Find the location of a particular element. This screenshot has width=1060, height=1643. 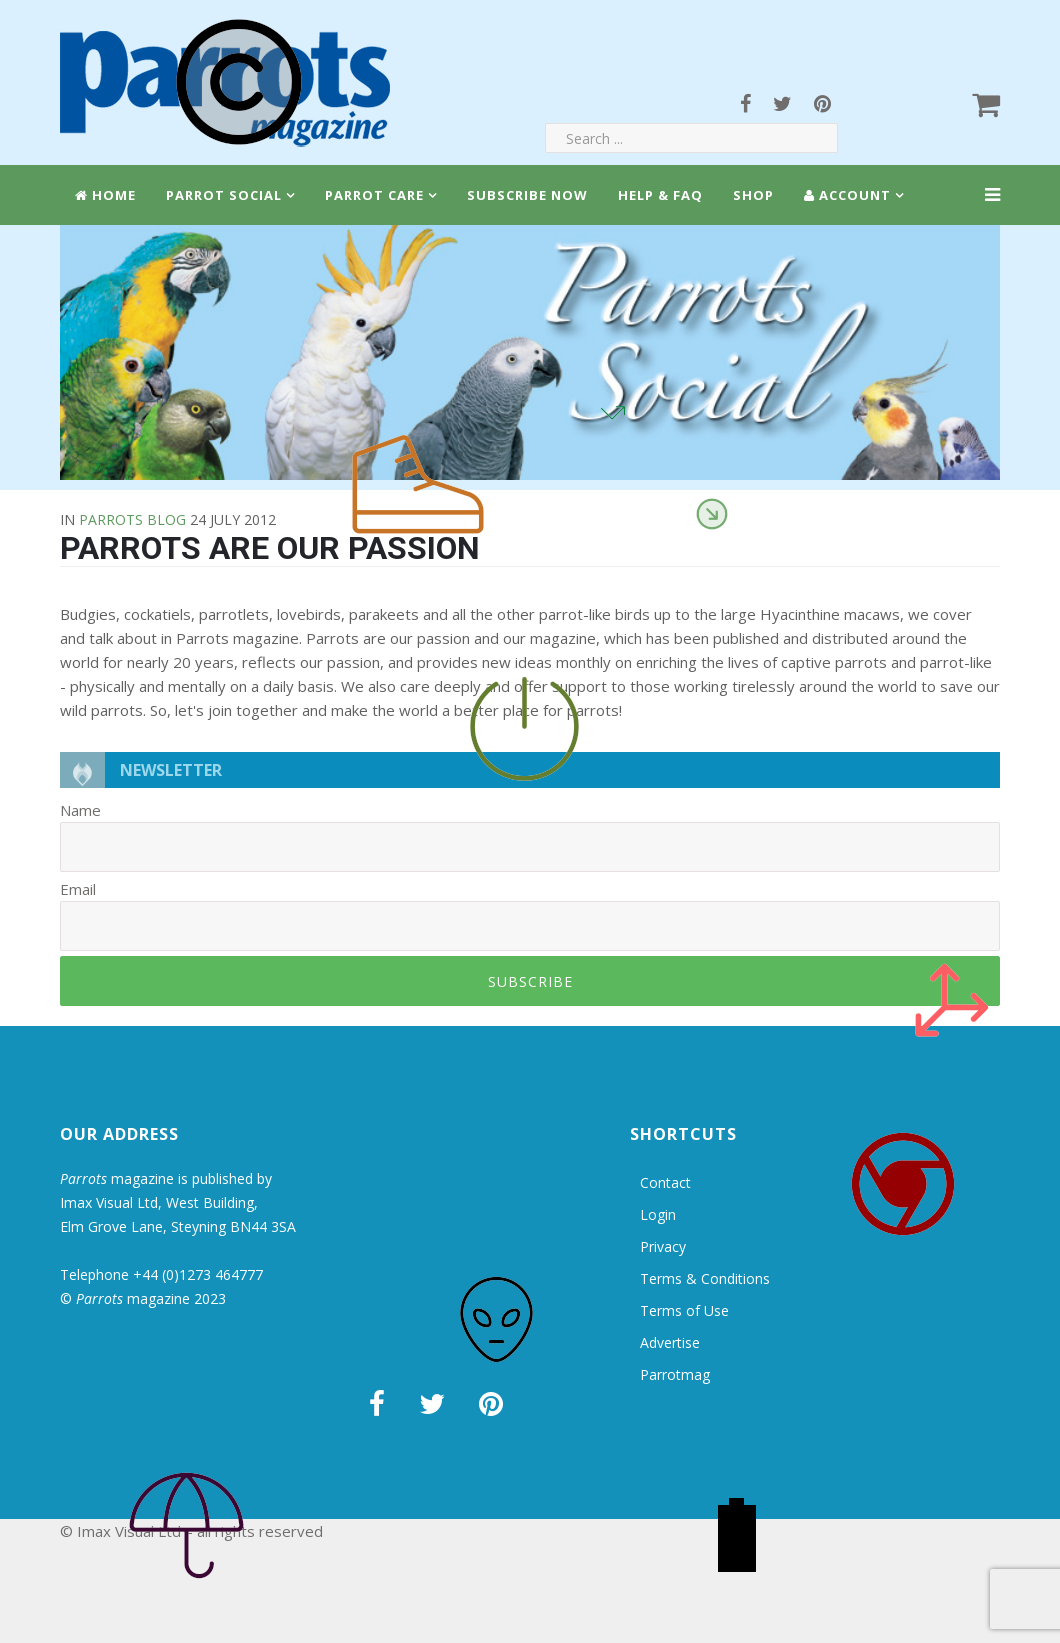

indicates current battery level is located at coordinates (737, 1535).